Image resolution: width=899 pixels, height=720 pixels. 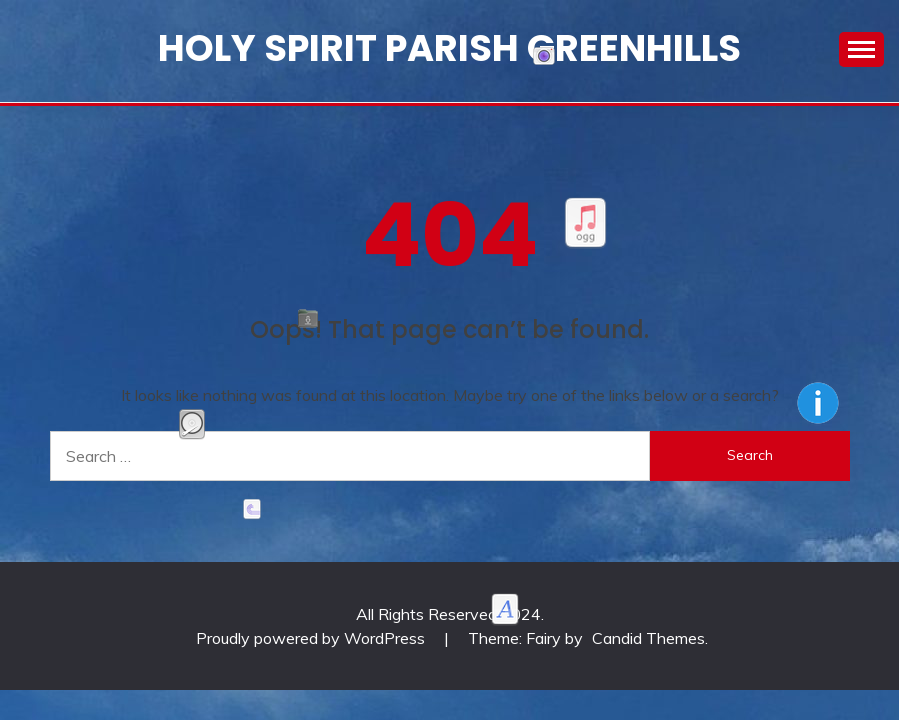 What do you see at coordinates (252, 509) in the screenshot?
I see `a bittorrent torrent file` at bounding box center [252, 509].